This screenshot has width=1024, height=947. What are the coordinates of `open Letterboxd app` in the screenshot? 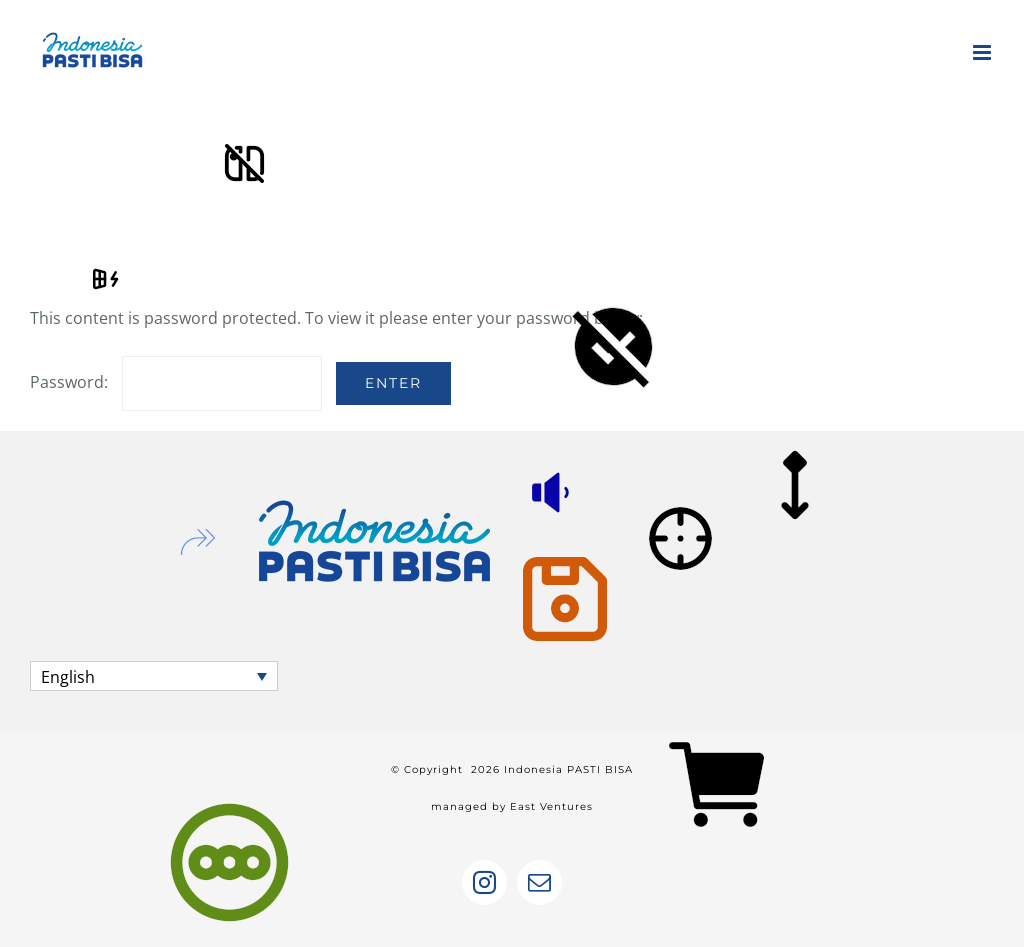 It's located at (229, 862).